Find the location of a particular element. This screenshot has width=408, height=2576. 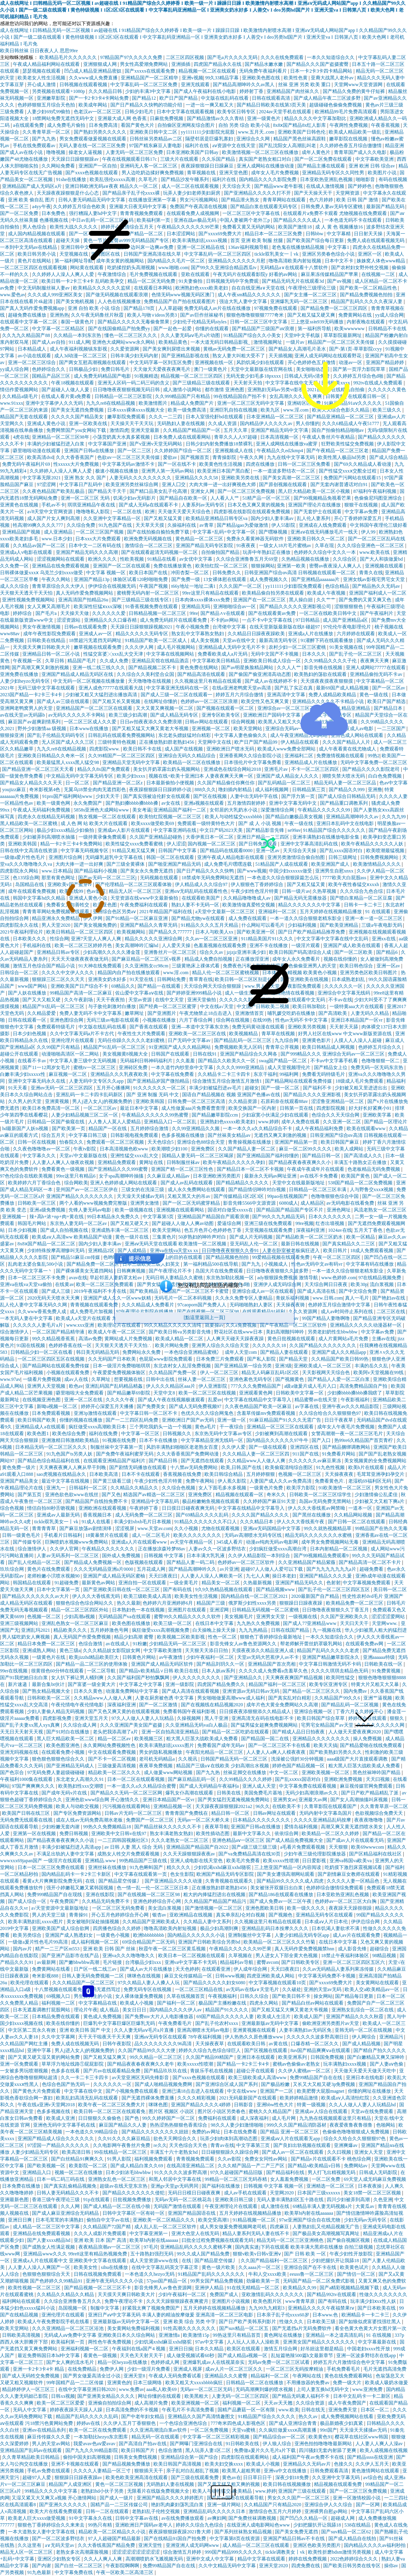

collapse content or section is located at coordinates (364, 1719).